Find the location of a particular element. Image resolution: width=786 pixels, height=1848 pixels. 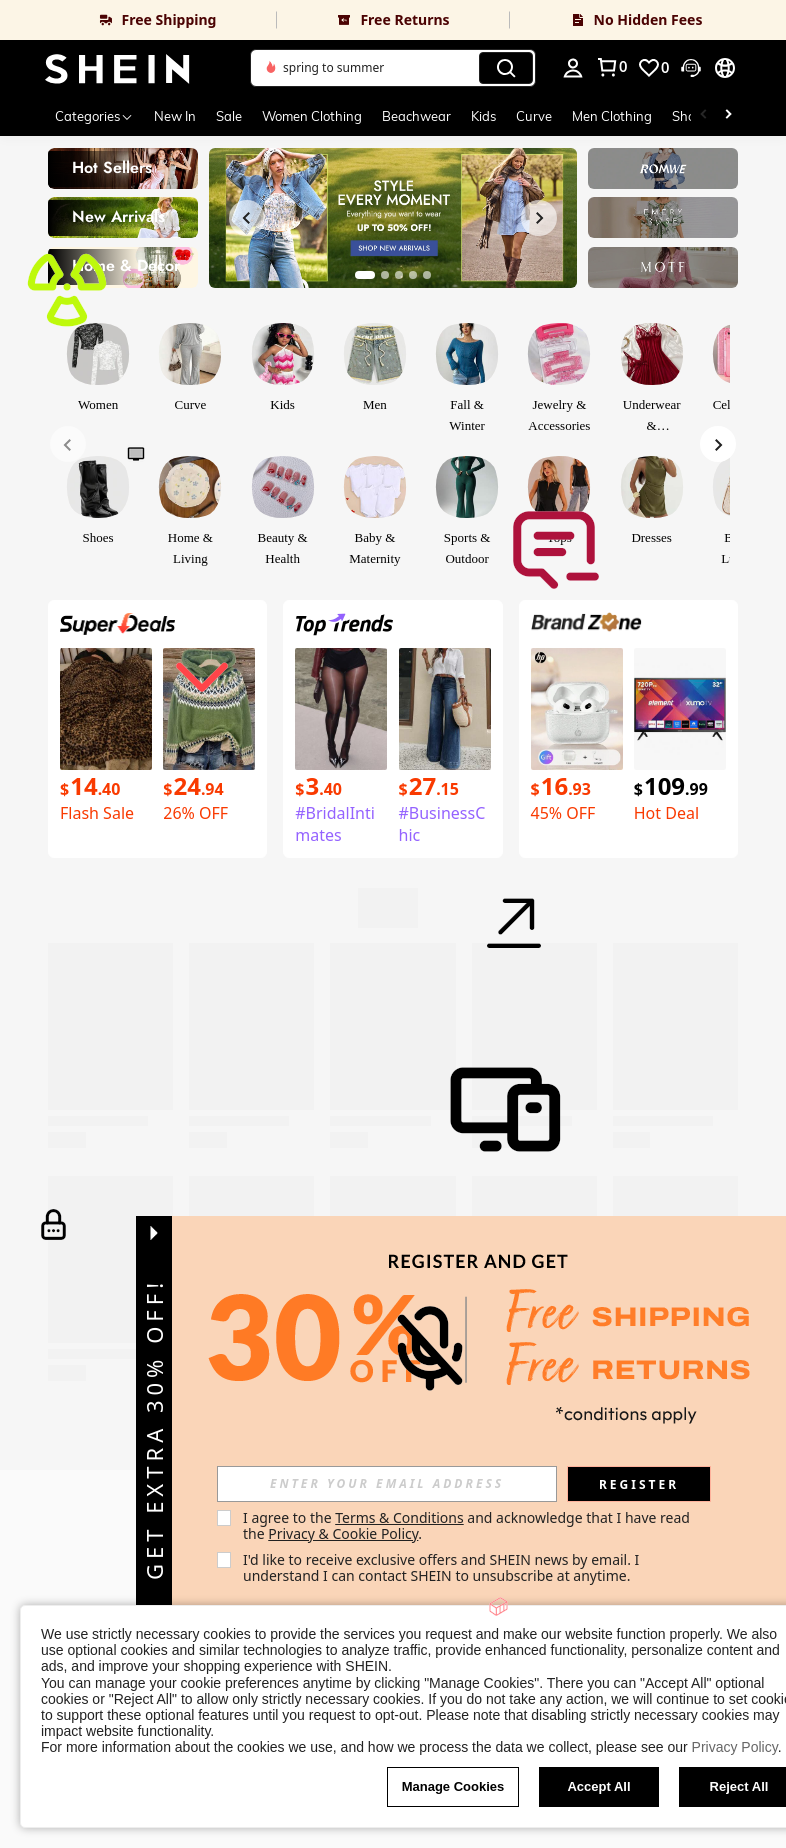

access personal video content is located at coordinates (136, 454).